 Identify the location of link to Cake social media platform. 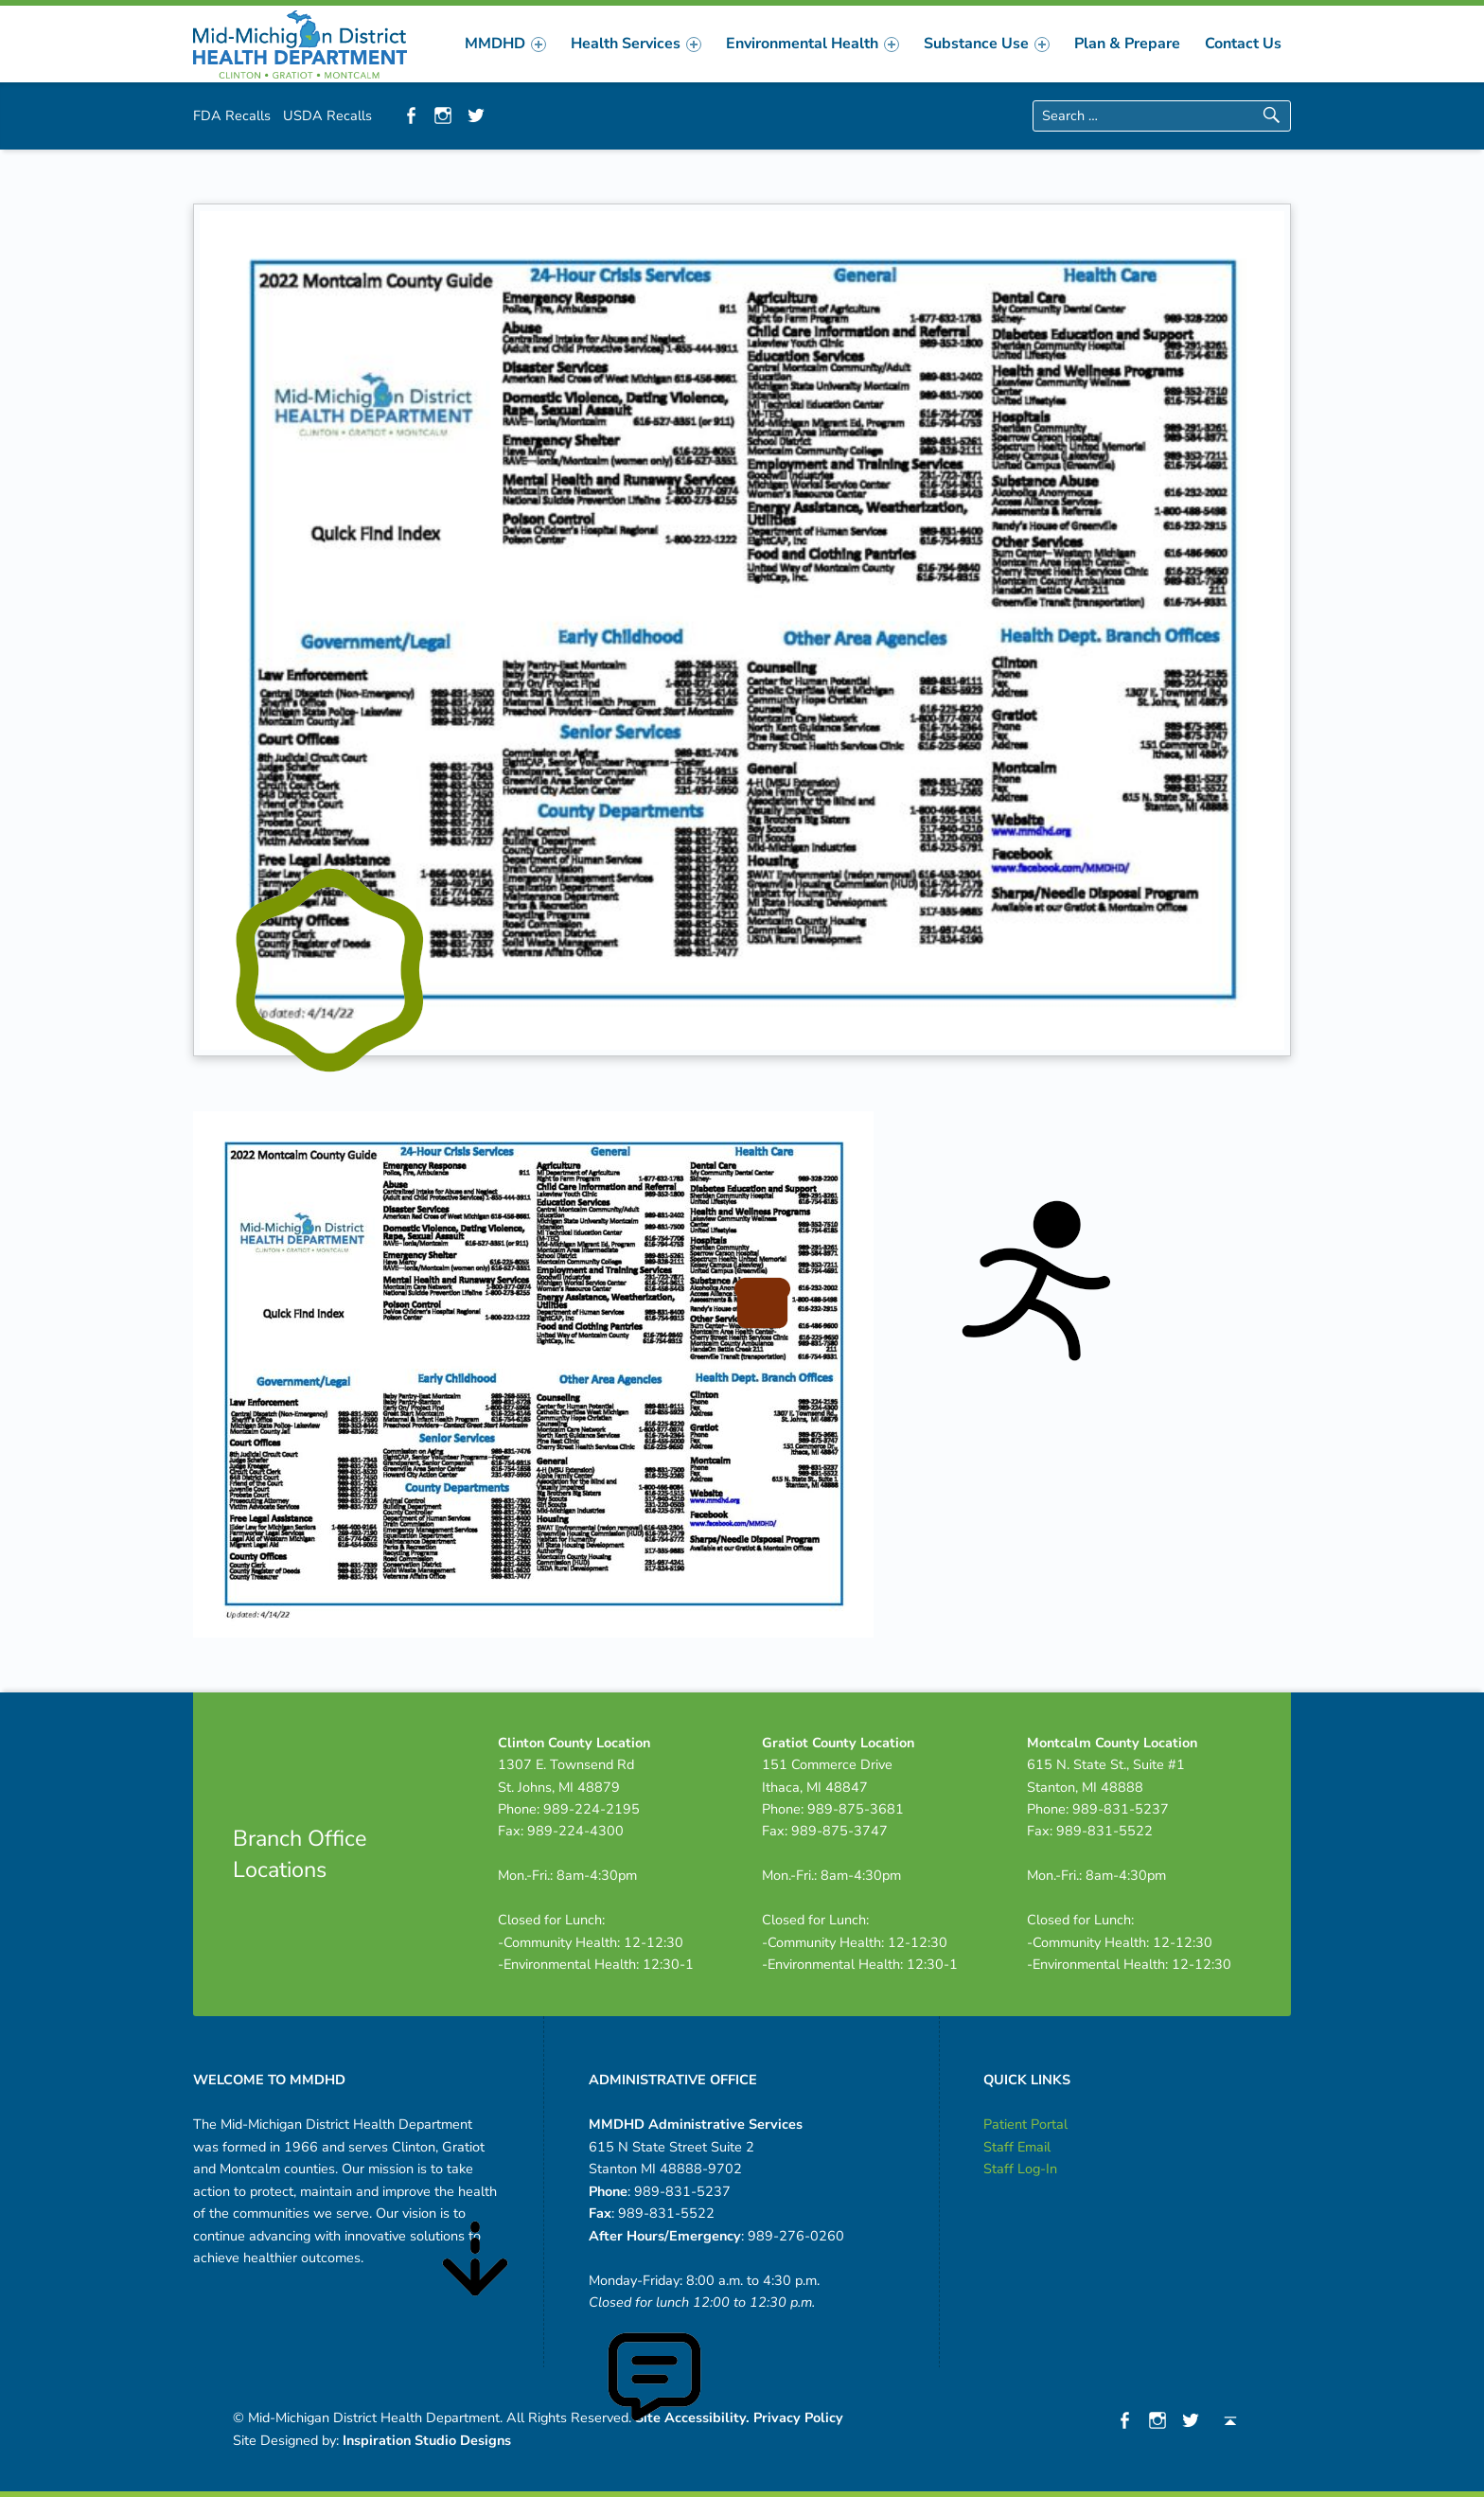
(328, 970).